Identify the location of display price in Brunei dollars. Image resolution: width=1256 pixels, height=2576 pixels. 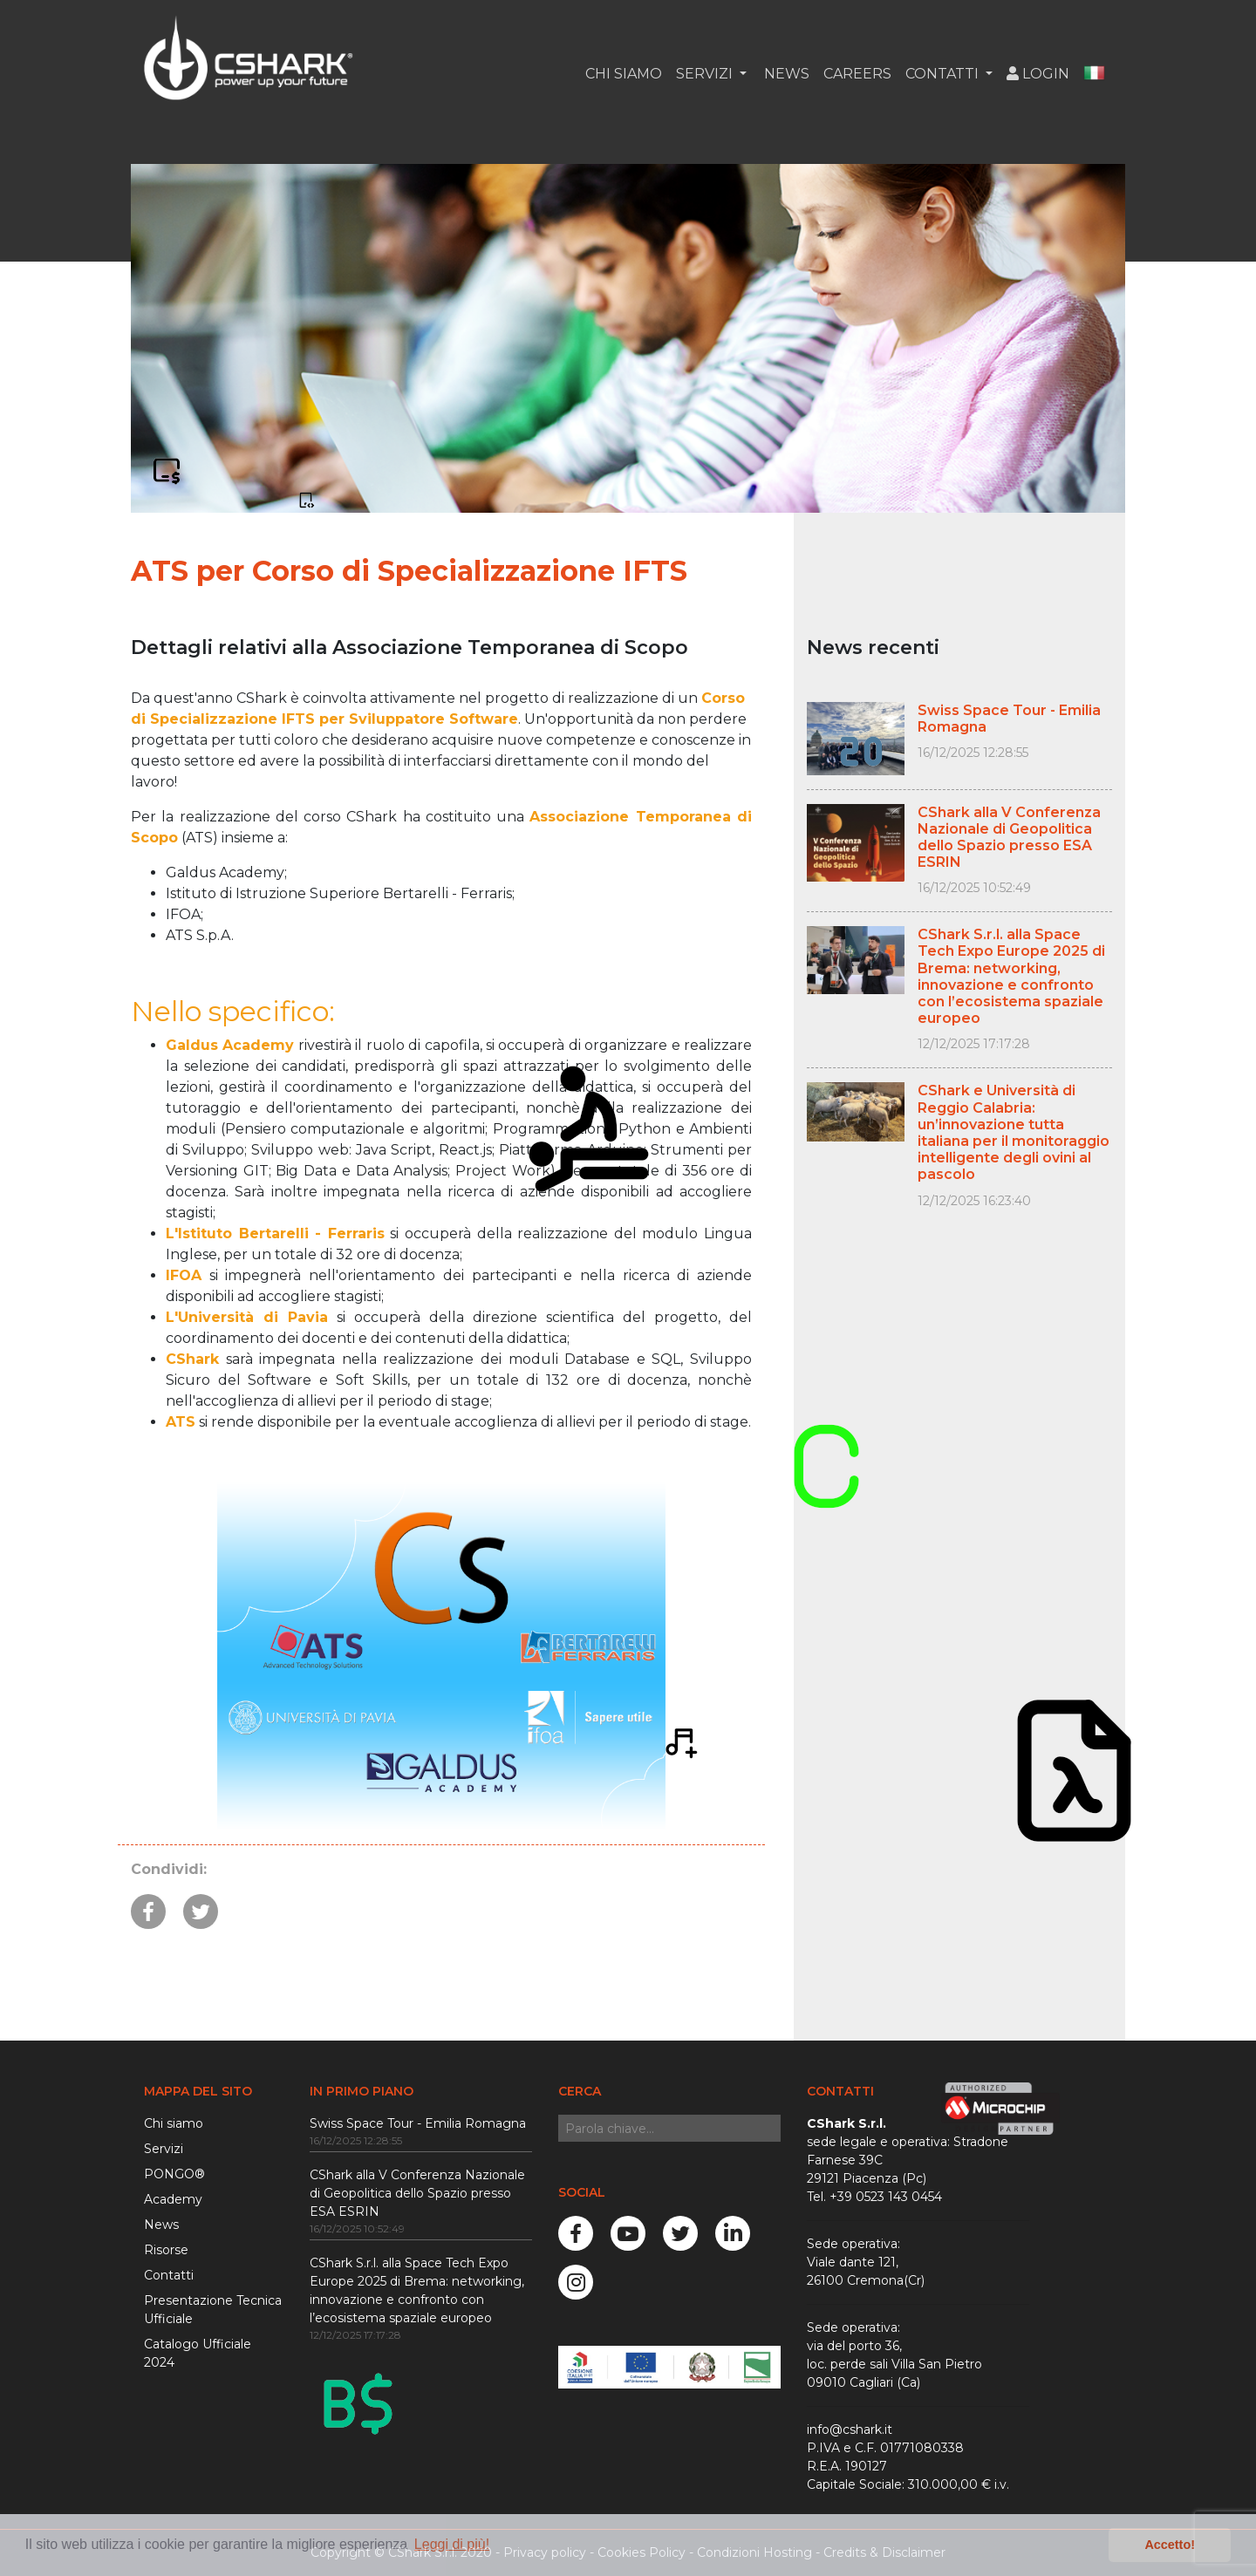
(358, 2403).